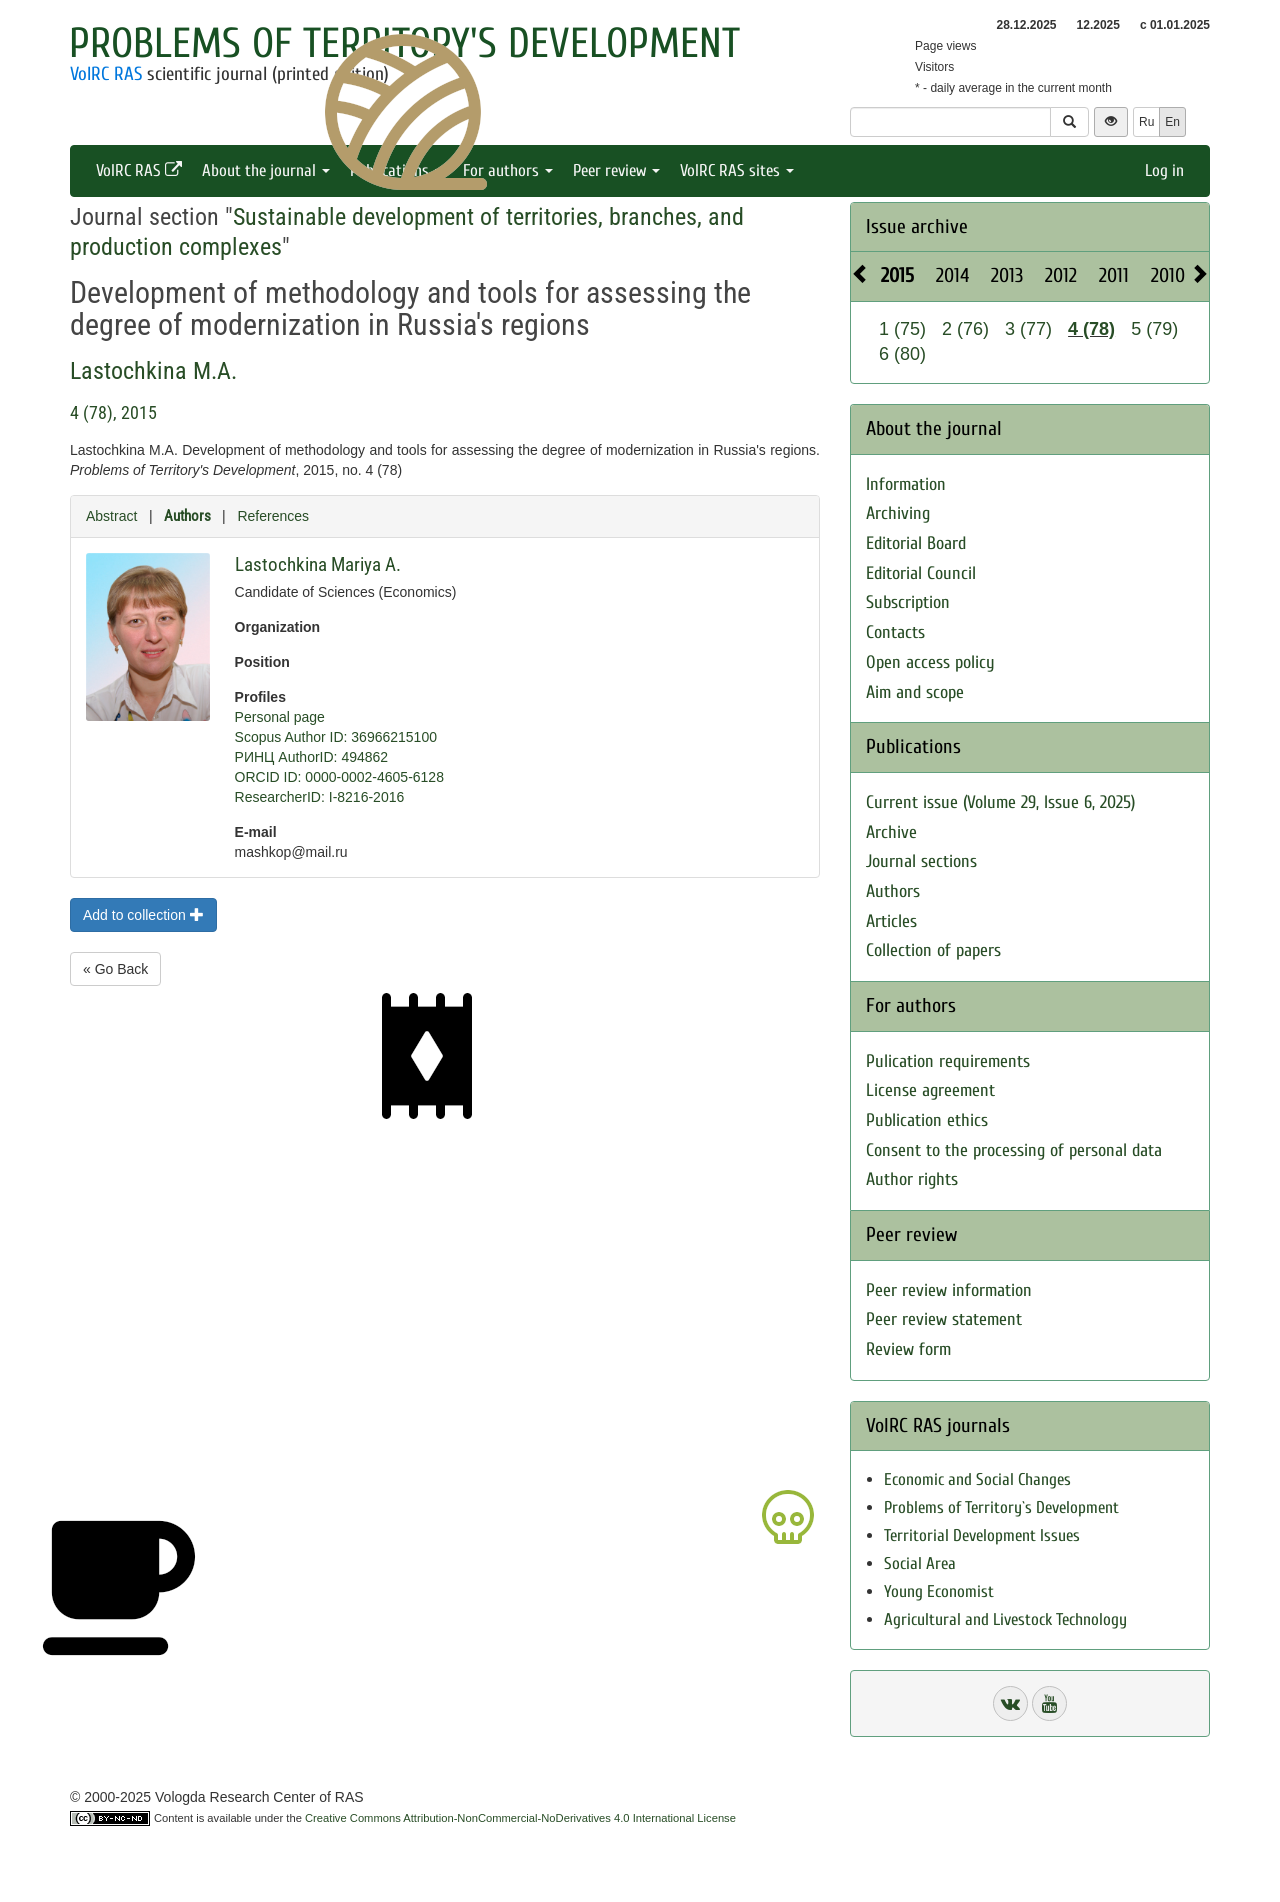 The image size is (1280, 1902). What do you see at coordinates (788, 1518) in the screenshot?
I see `indicates danger or fatal error` at bounding box center [788, 1518].